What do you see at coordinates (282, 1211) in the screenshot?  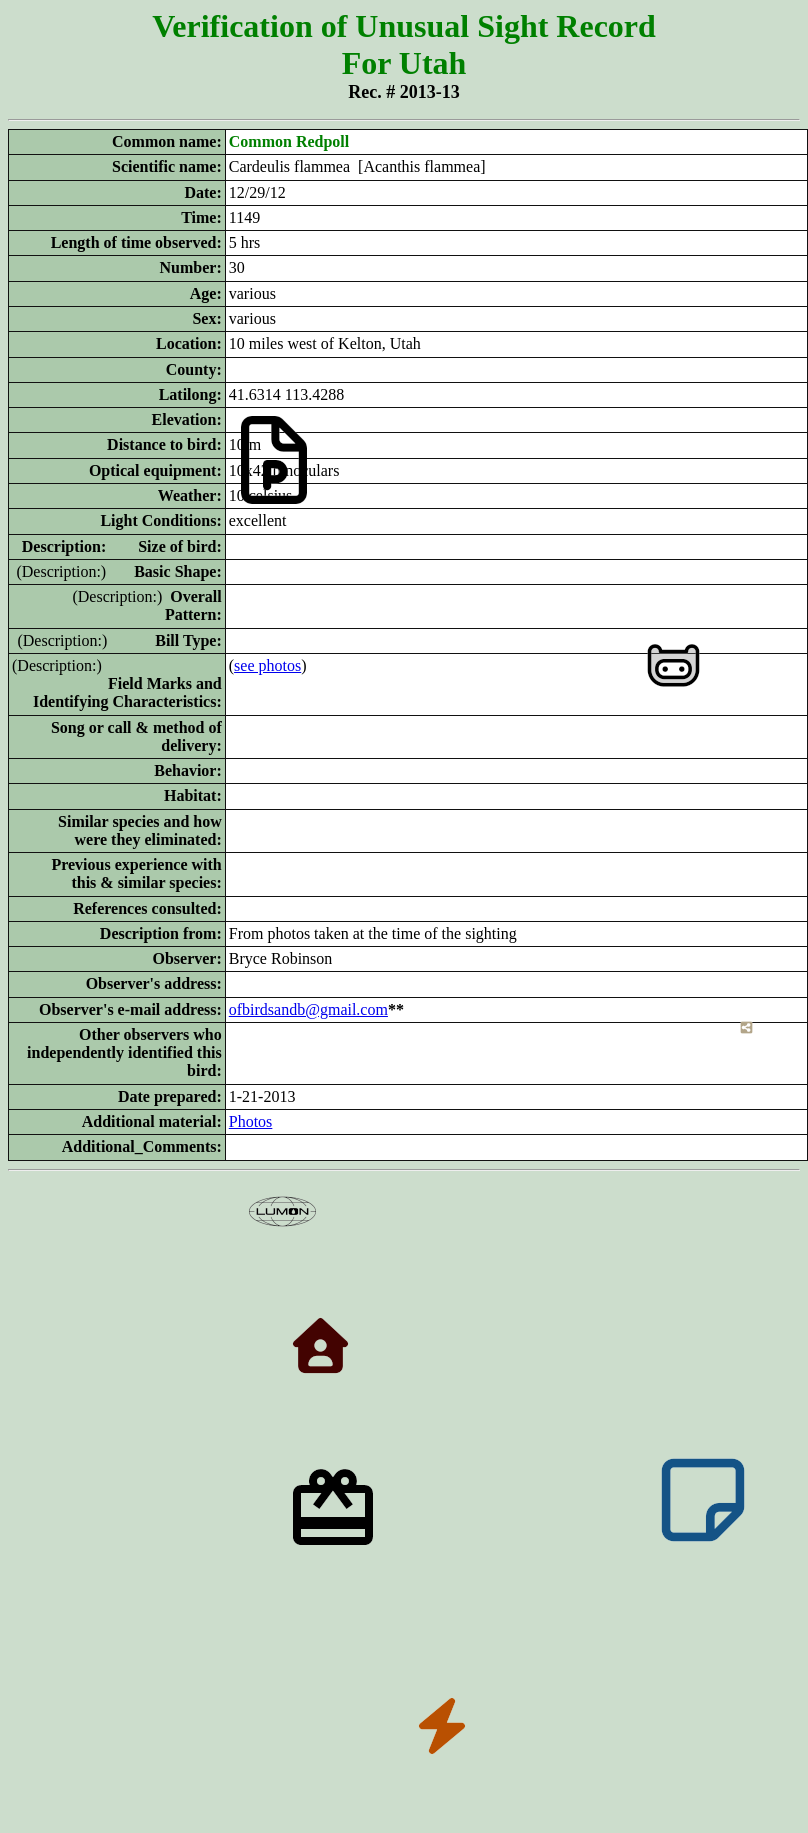 I see `lumon industries brand logo` at bounding box center [282, 1211].